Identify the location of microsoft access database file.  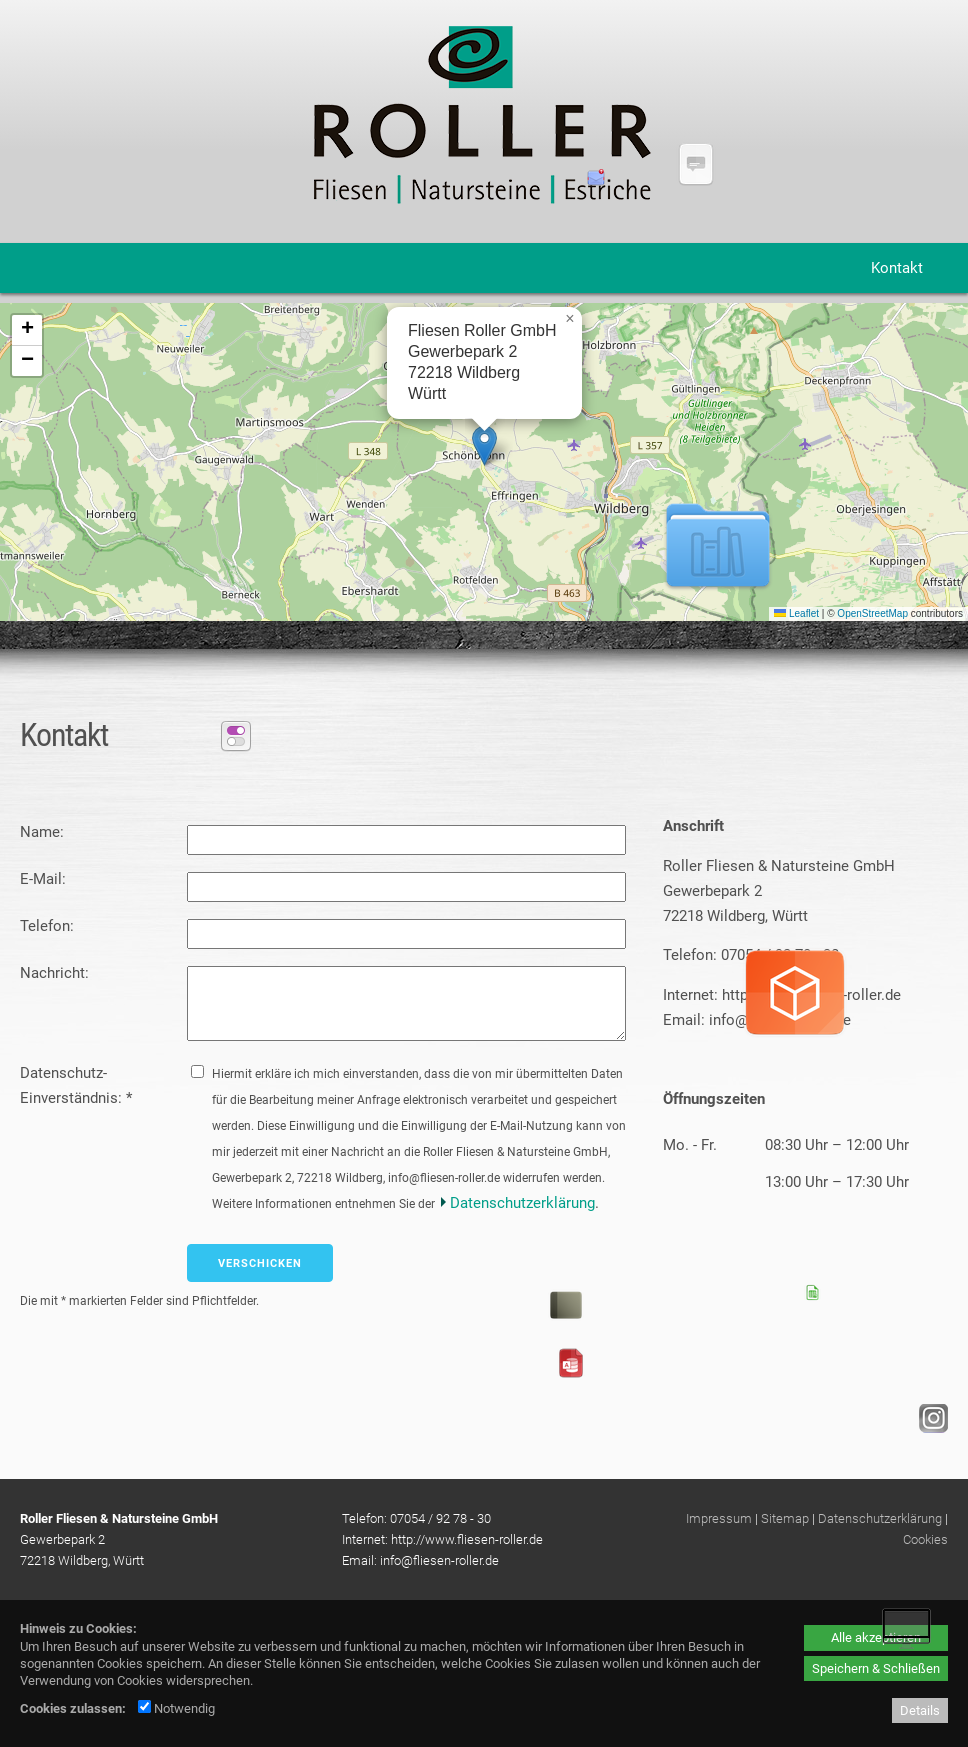
(571, 1363).